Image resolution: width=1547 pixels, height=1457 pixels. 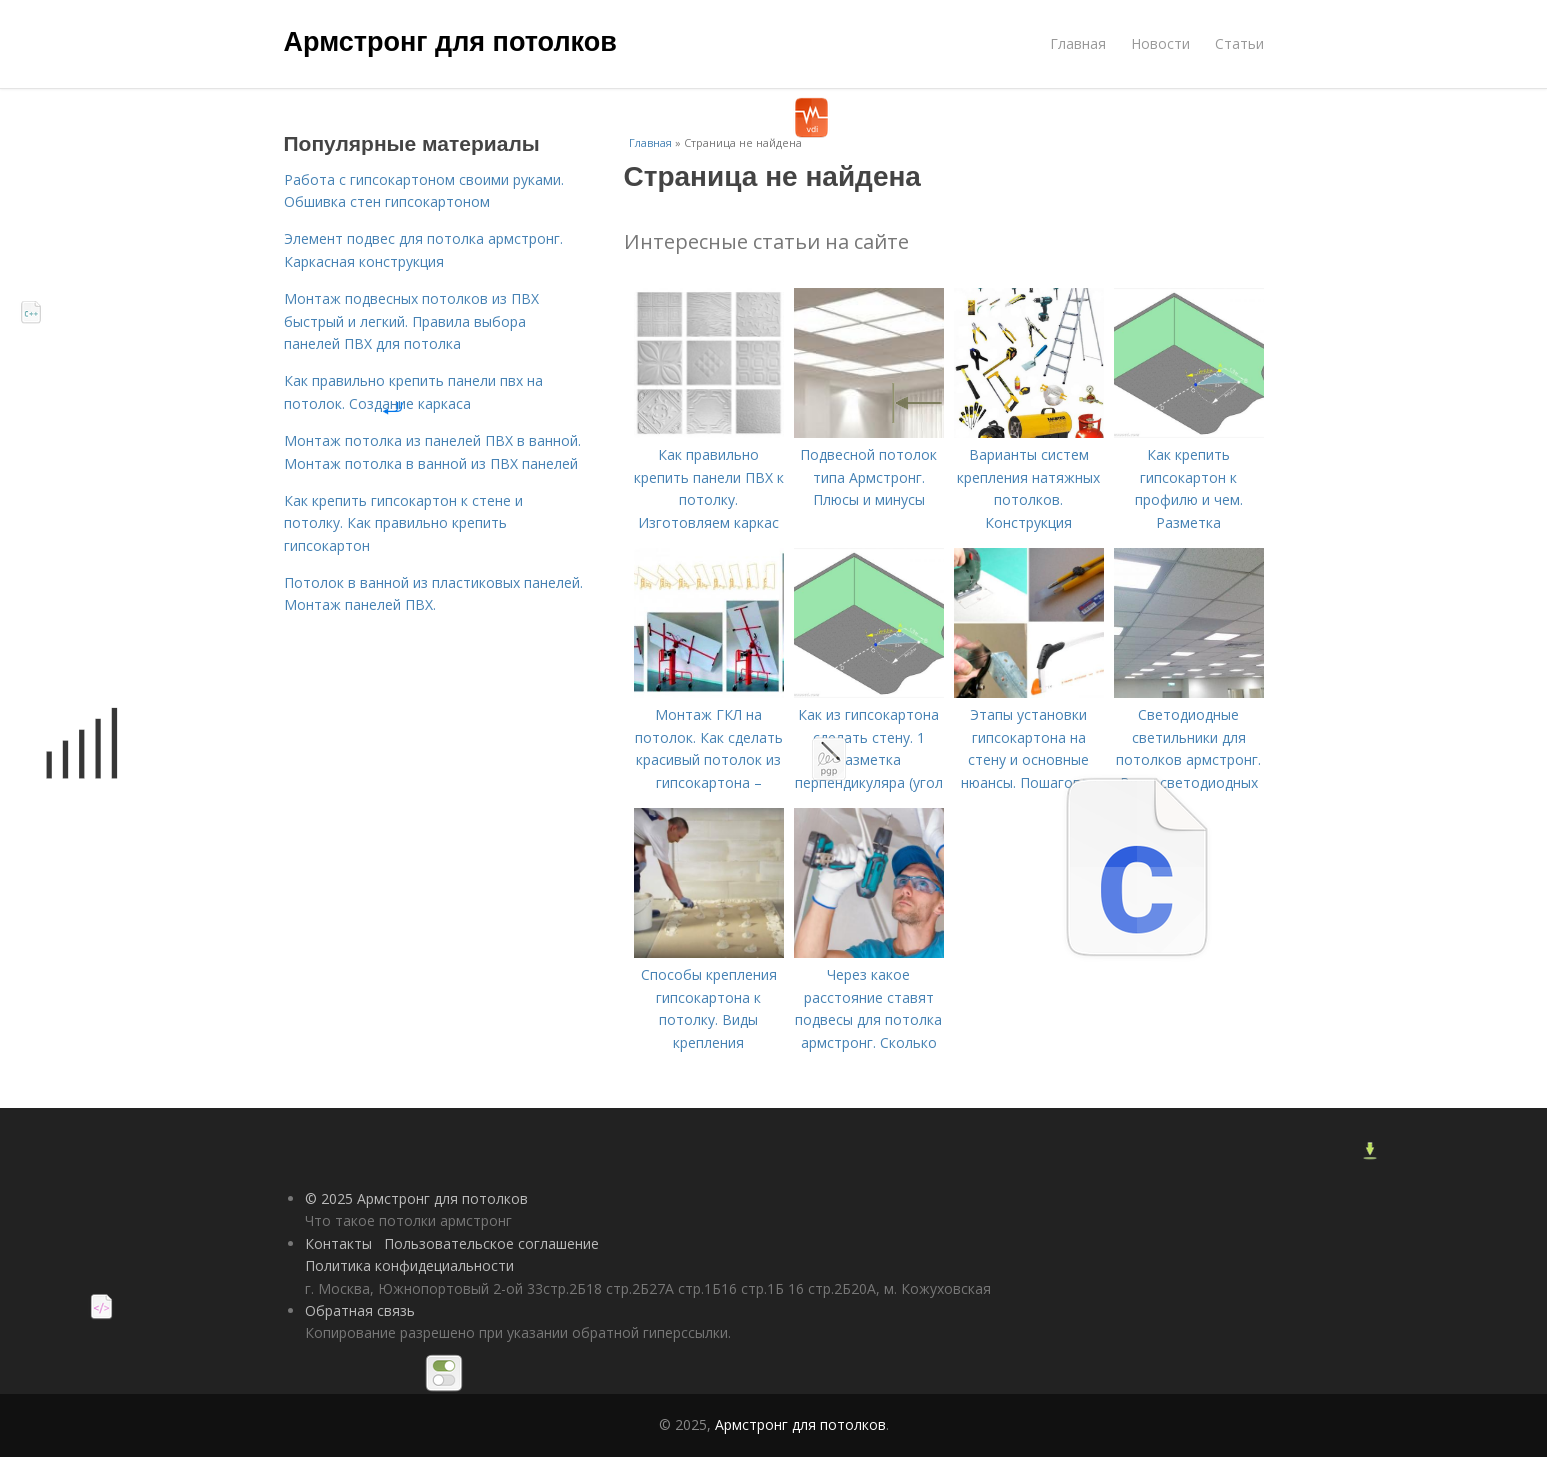 What do you see at coordinates (829, 759) in the screenshot?
I see `a PGP digital signature file` at bounding box center [829, 759].